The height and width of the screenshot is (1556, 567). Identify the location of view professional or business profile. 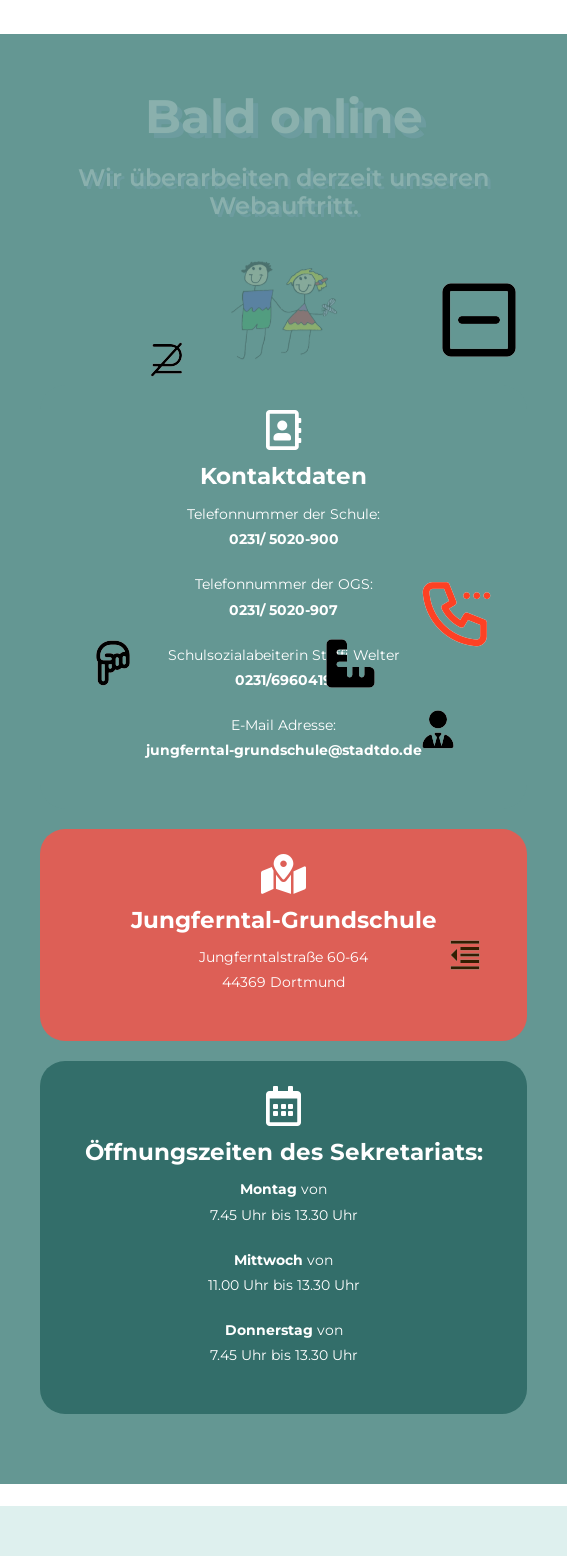
(438, 729).